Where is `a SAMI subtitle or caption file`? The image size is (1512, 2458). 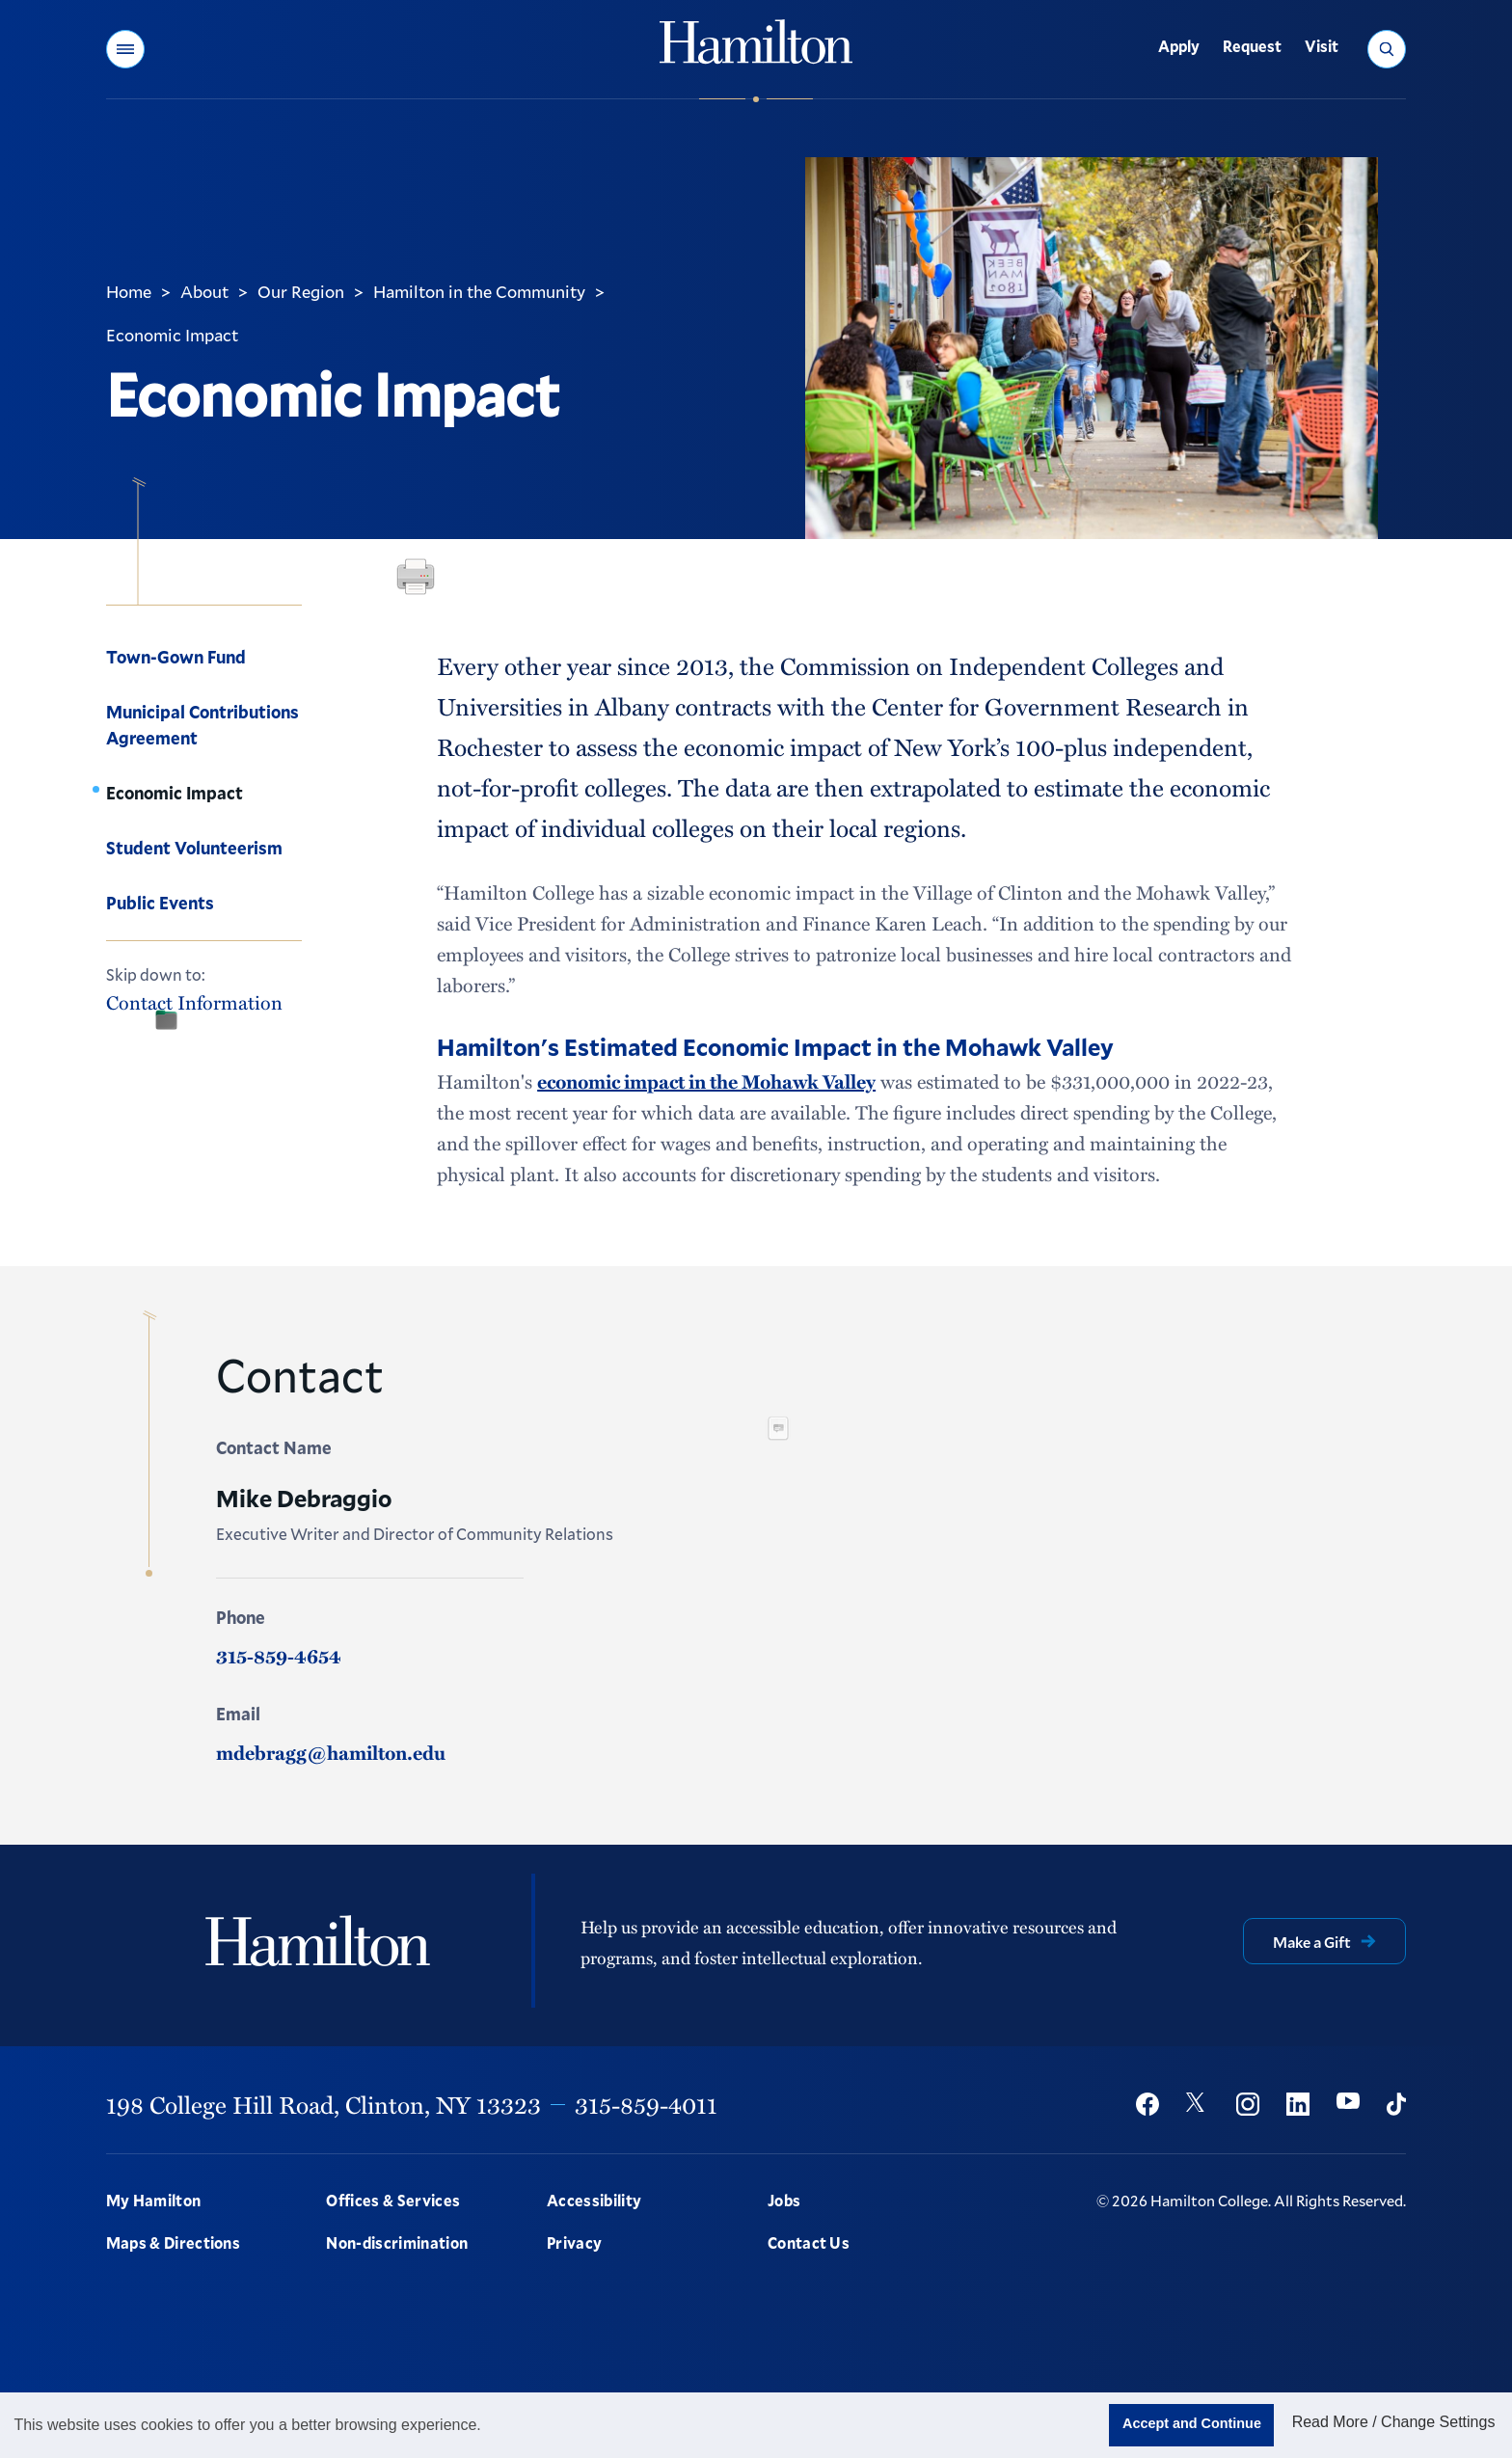 a SAMI subtitle or caption file is located at coordinates (778, 1428).